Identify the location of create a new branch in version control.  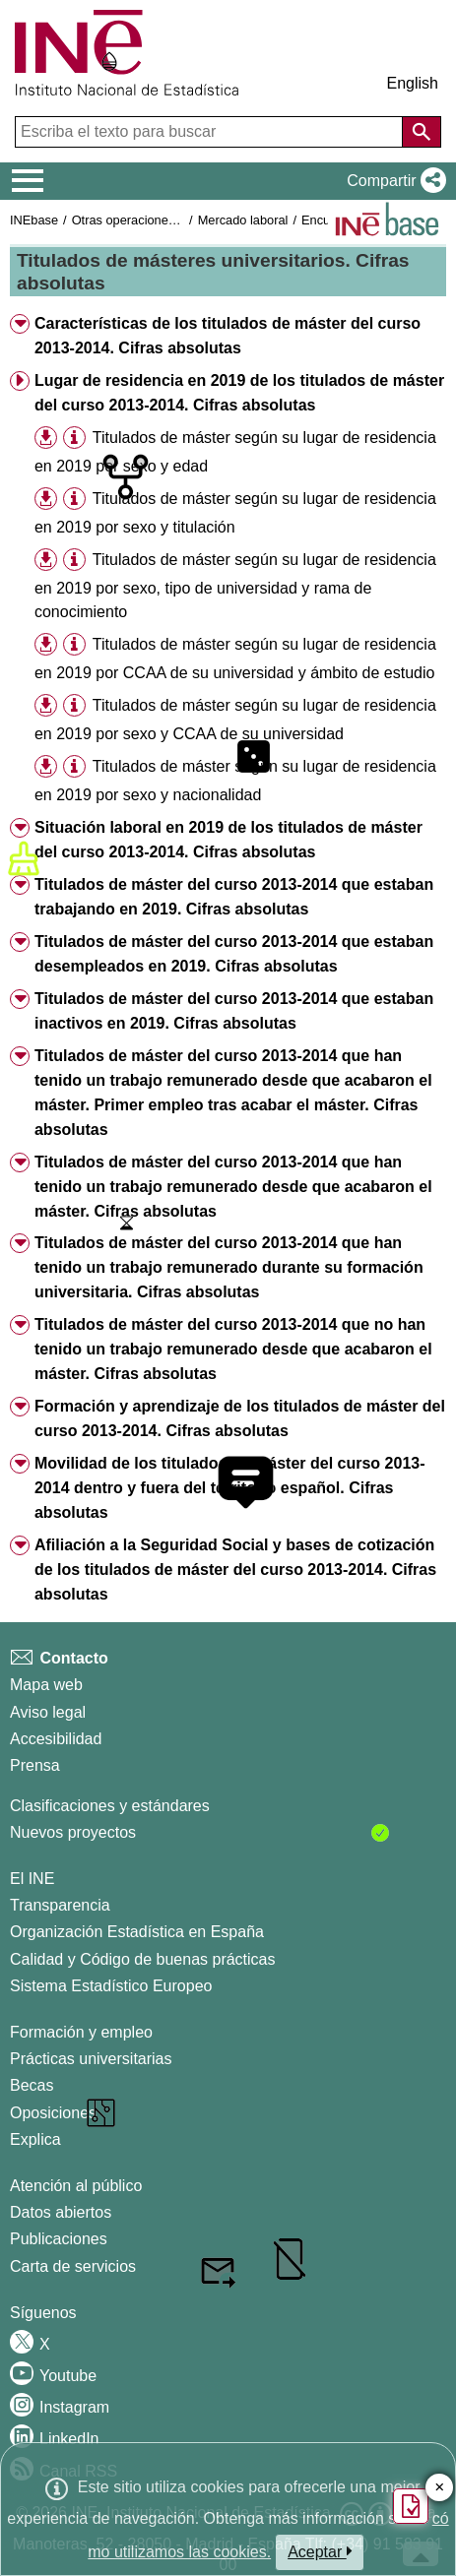
(125, 476).